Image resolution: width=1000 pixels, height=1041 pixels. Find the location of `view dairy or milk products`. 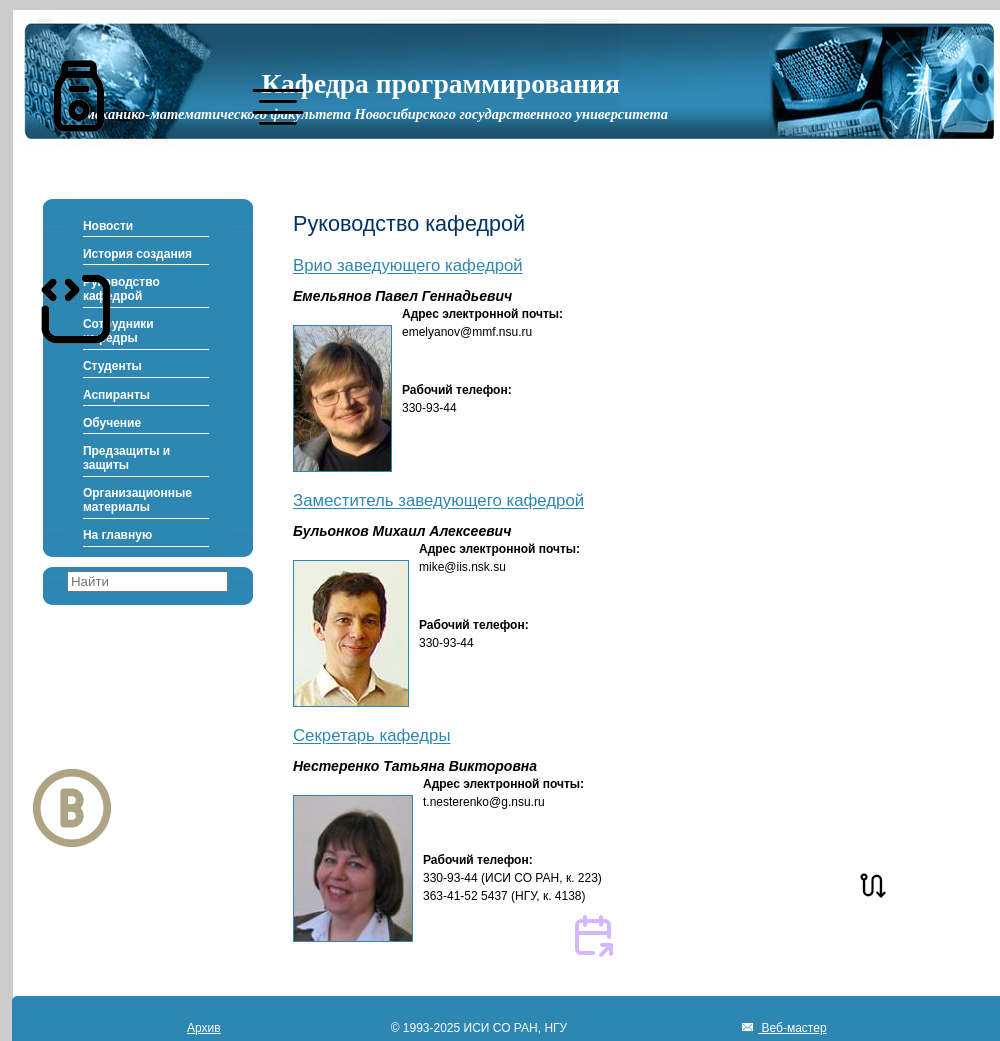

view dairy or milk products is located at coordinates (79, 96).